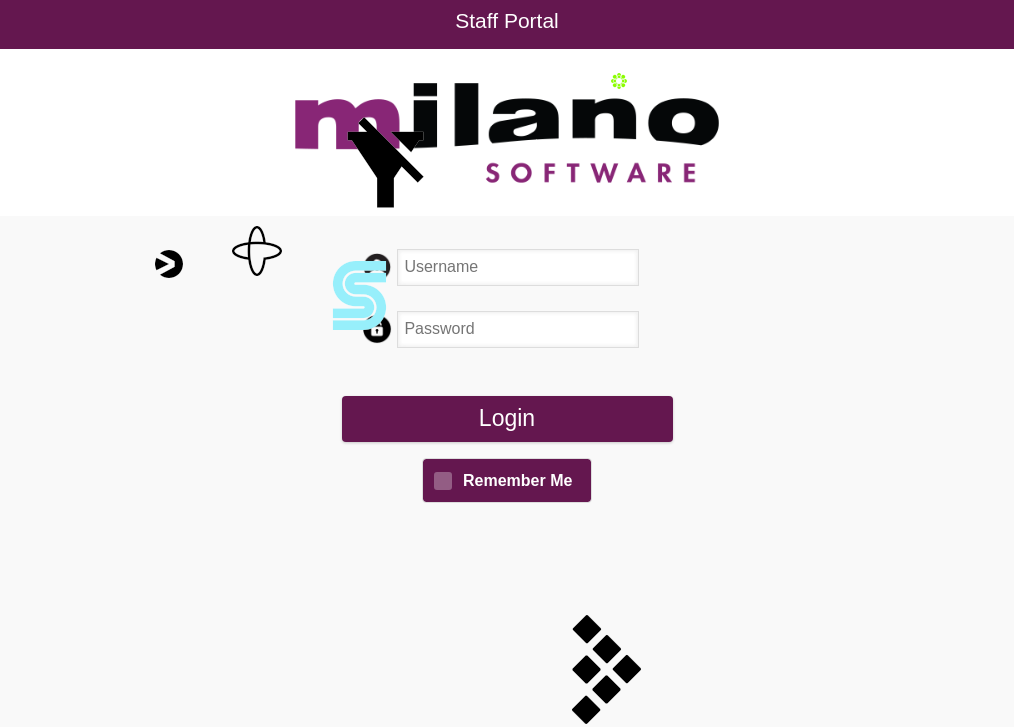 This screenshot has width=1014, height=727. I want to click on Temporal workflow platform logo, so click(257, 251).